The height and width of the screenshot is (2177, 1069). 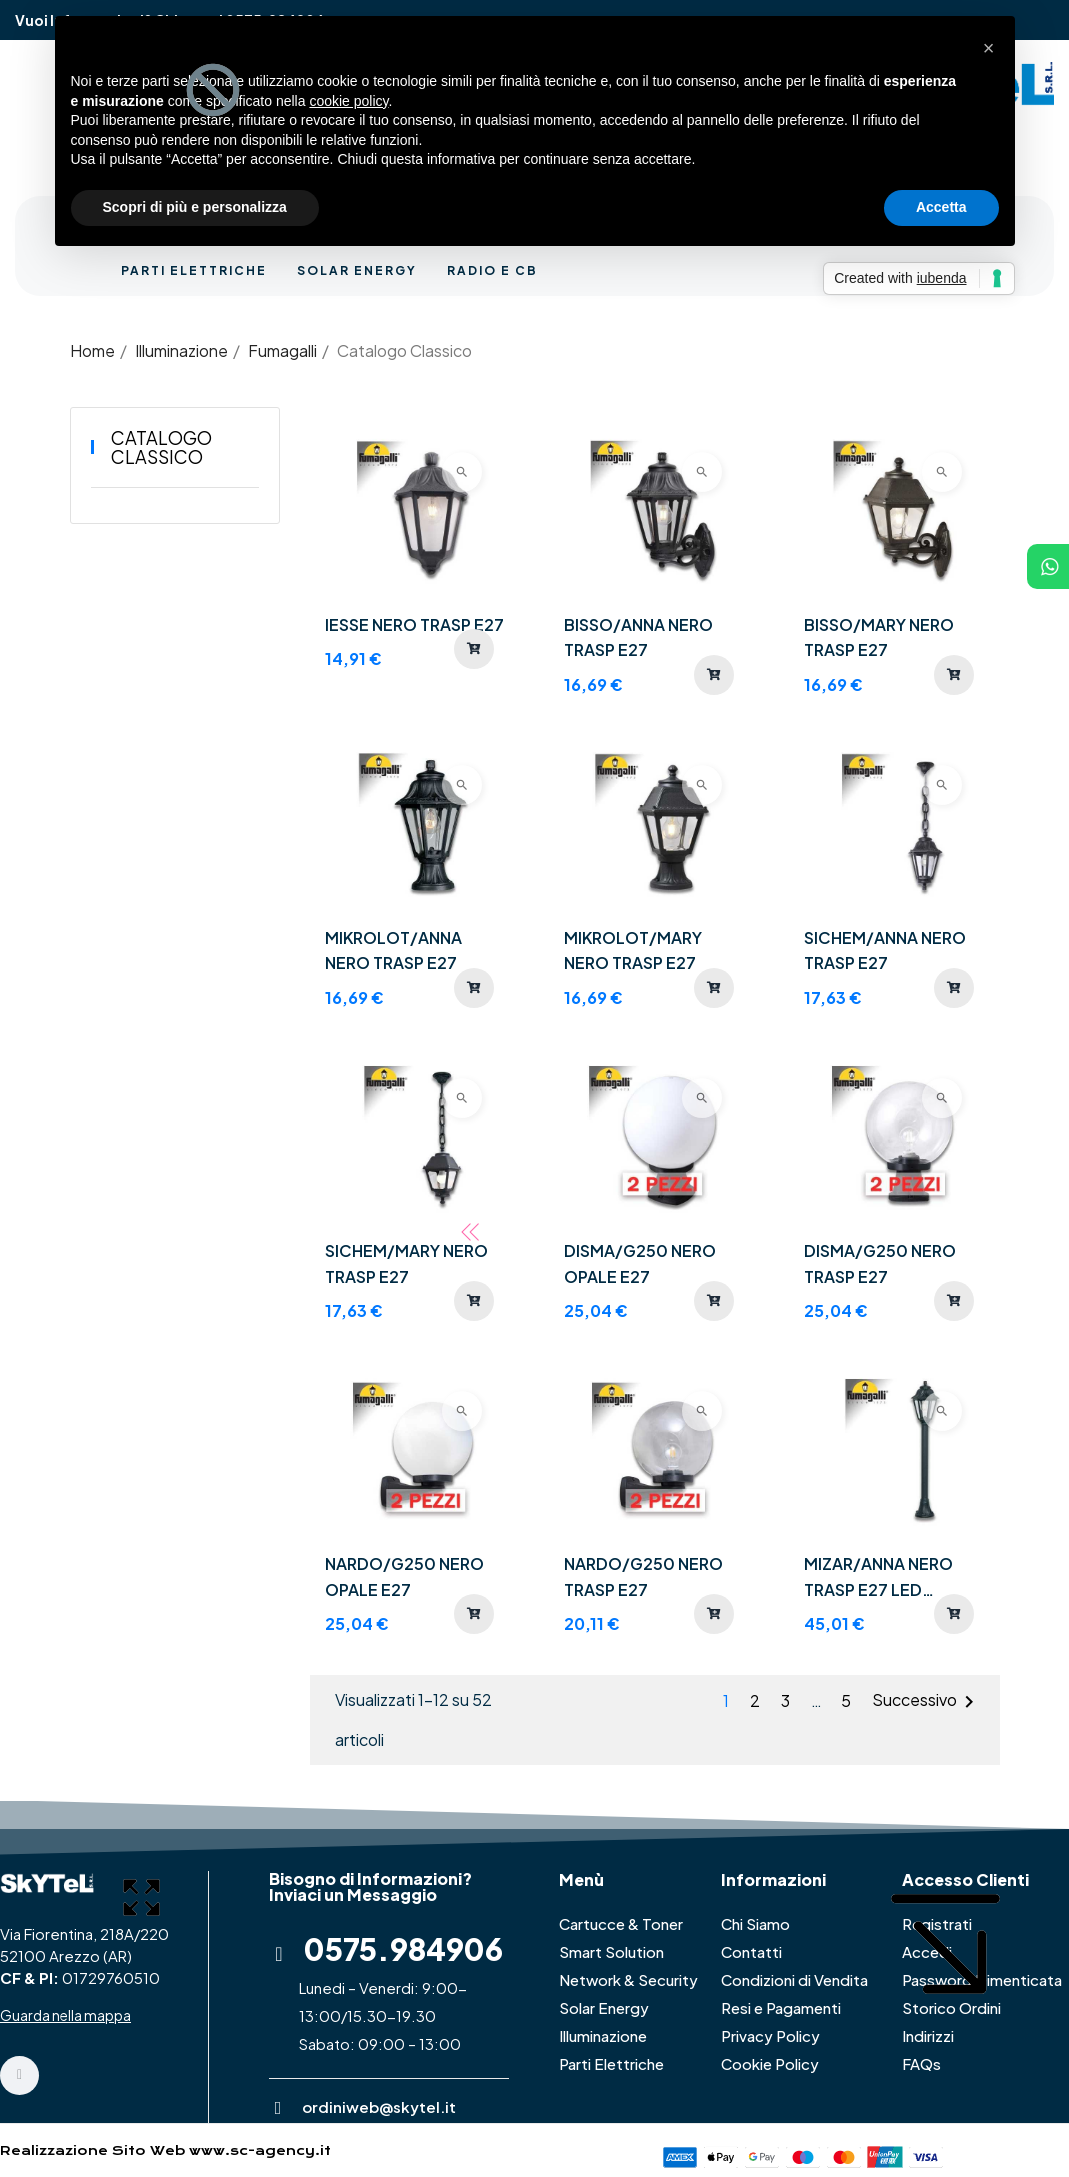 I want to click on go back to the beginning, so click(x=471, y=1232).